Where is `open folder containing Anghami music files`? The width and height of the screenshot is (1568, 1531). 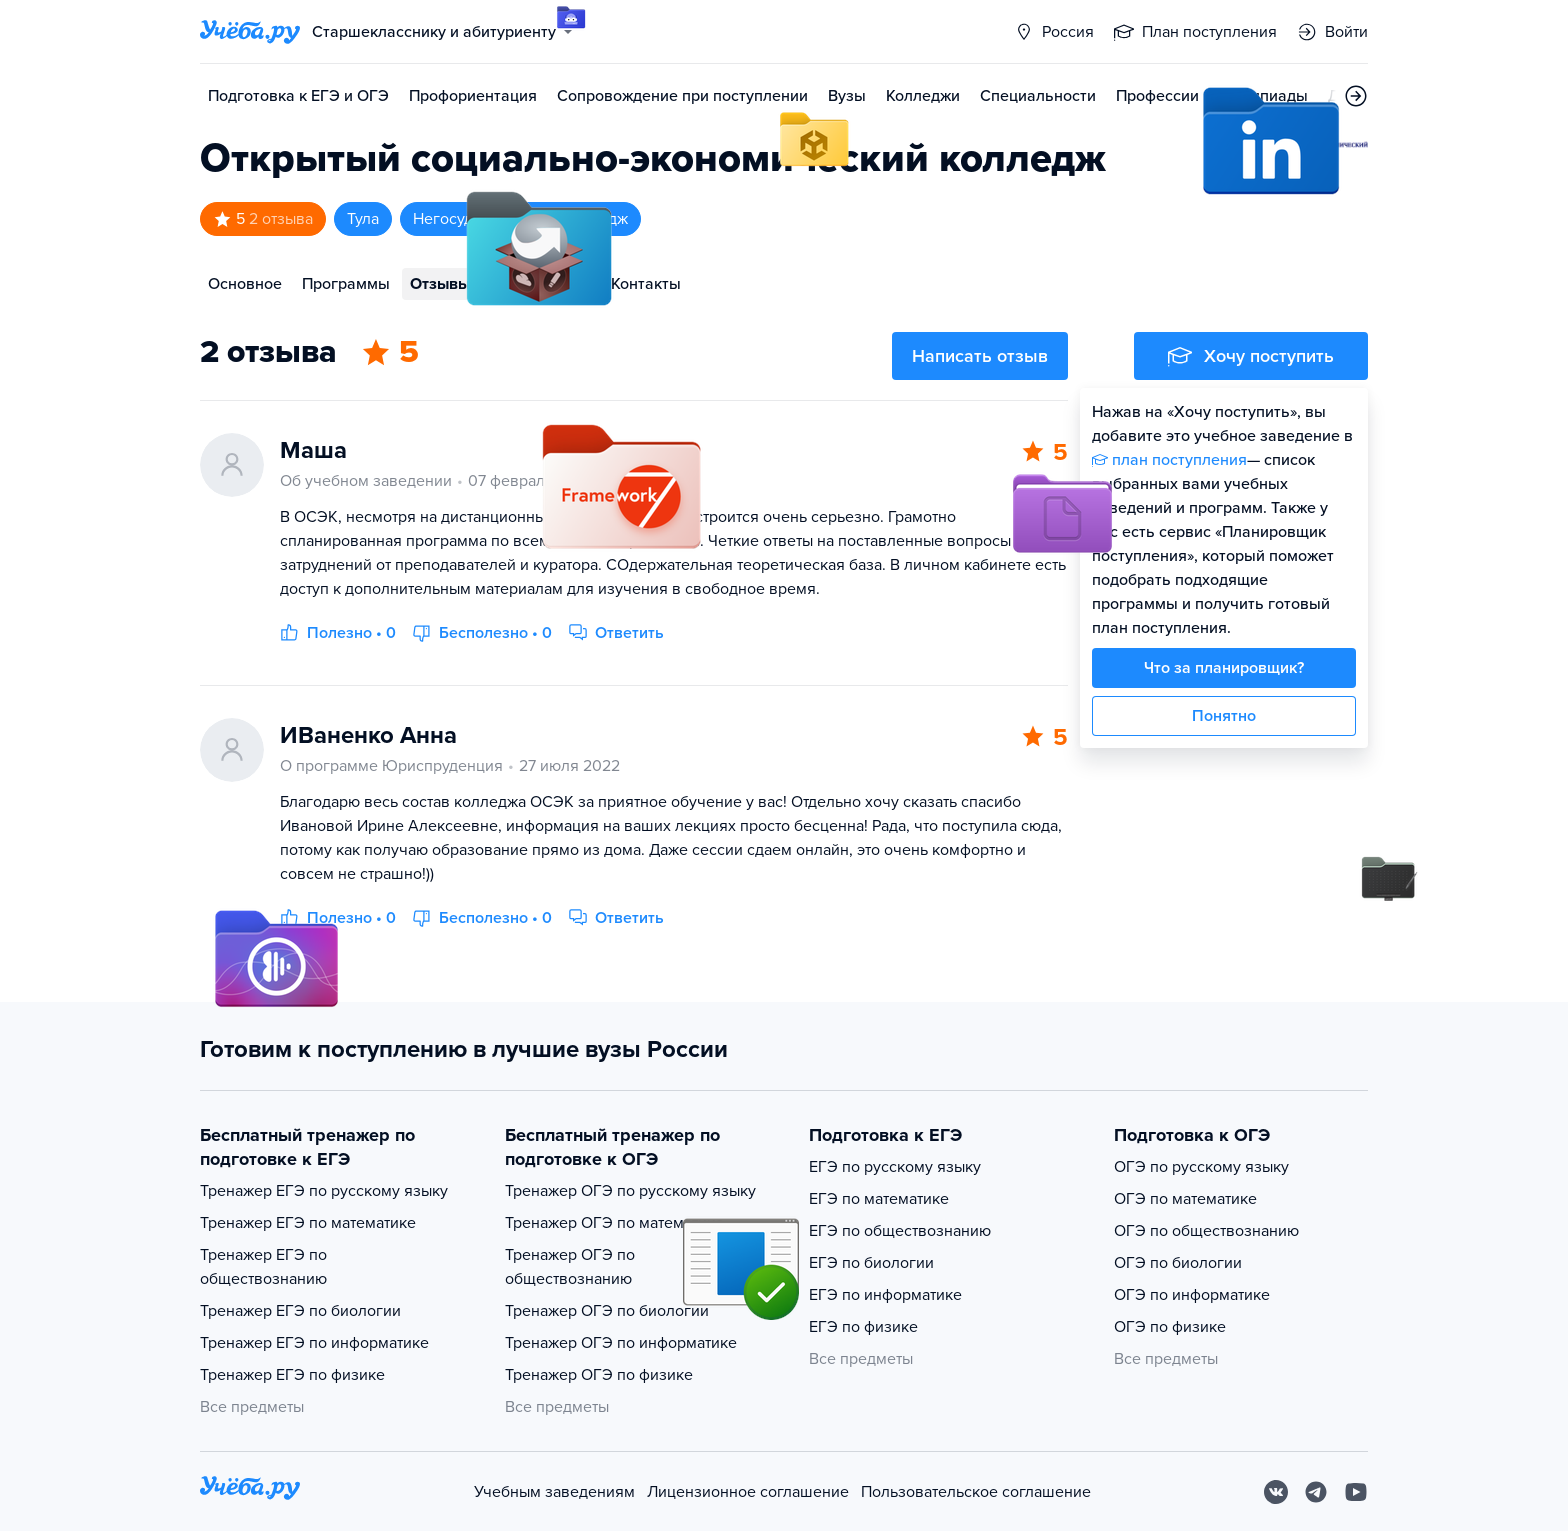 open folder containing Anghami music files is located at coordinates (276, 962).